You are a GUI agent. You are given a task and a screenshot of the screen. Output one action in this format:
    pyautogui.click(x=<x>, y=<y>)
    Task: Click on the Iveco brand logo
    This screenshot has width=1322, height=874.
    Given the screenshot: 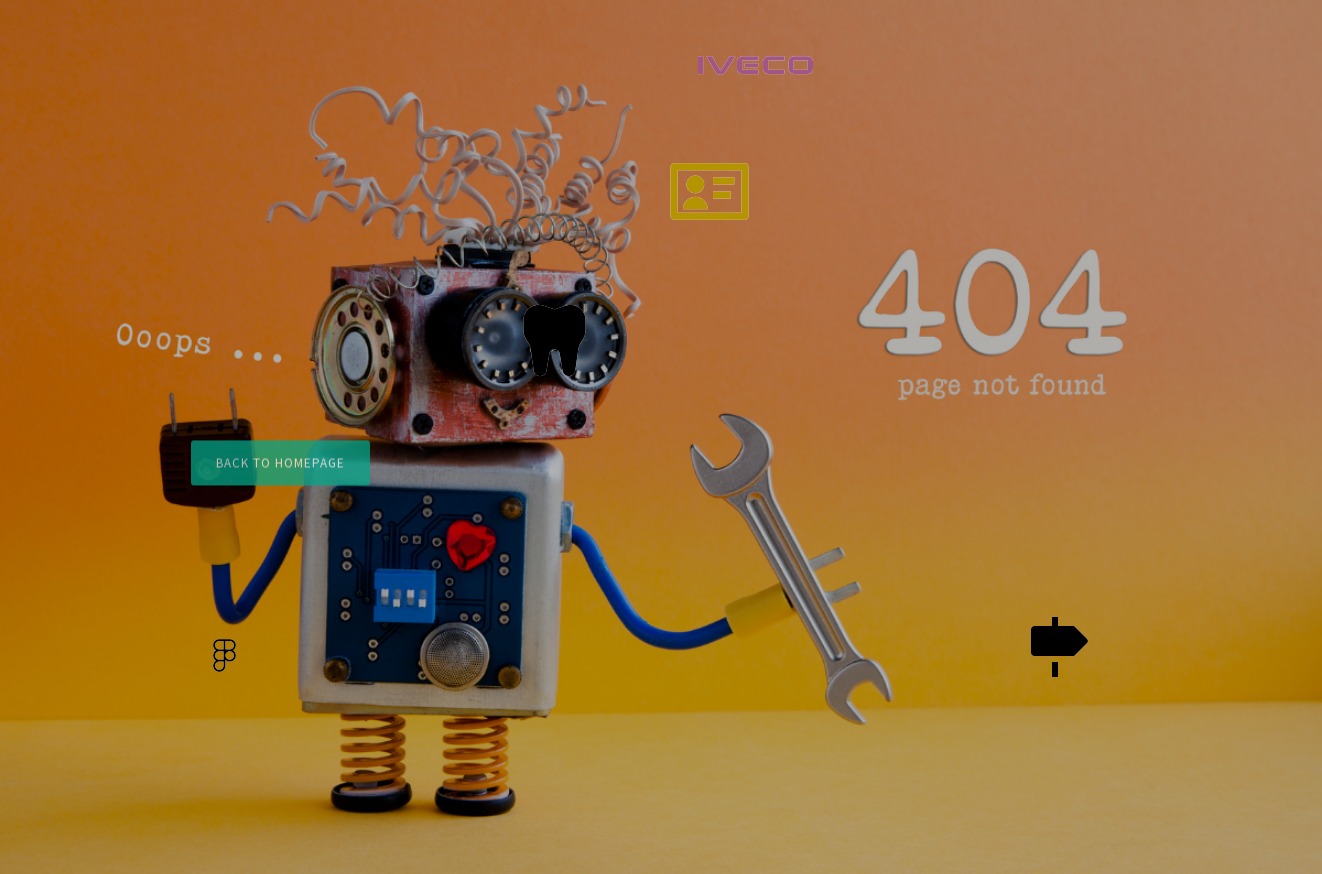 What is the action you would take?
    pyautogui.click(x=755, y=65)
    